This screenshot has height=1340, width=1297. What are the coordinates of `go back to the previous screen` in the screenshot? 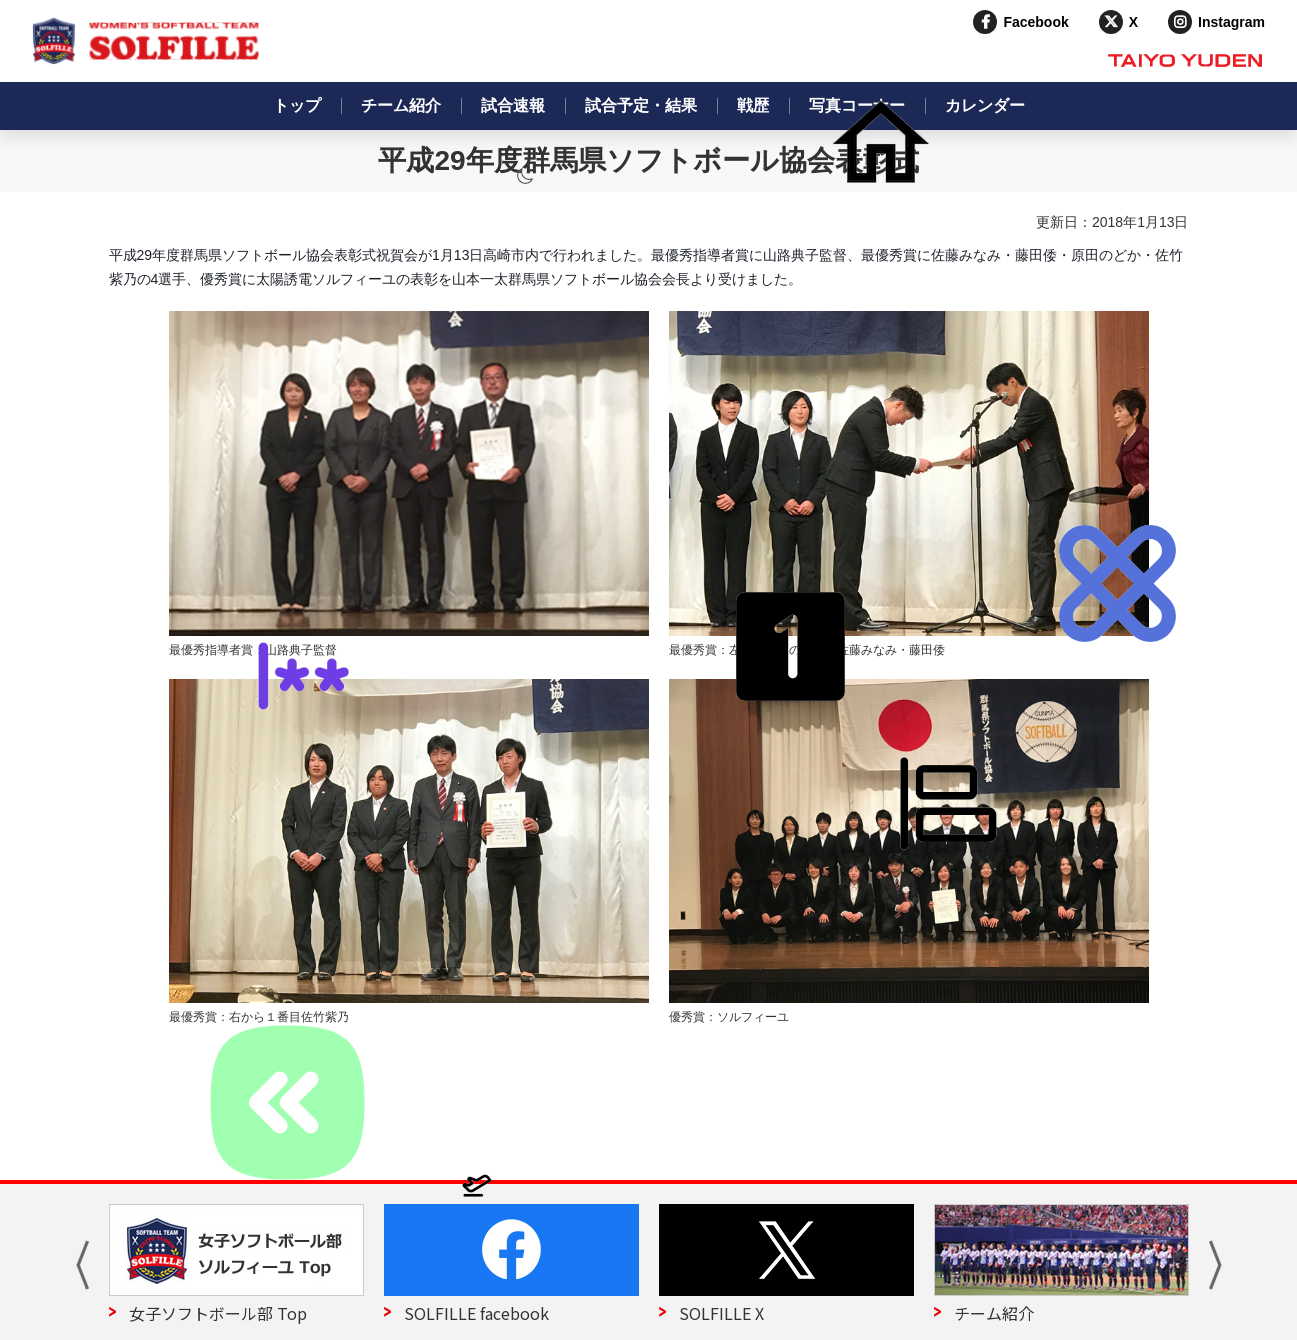 It's located at (287, 1102).